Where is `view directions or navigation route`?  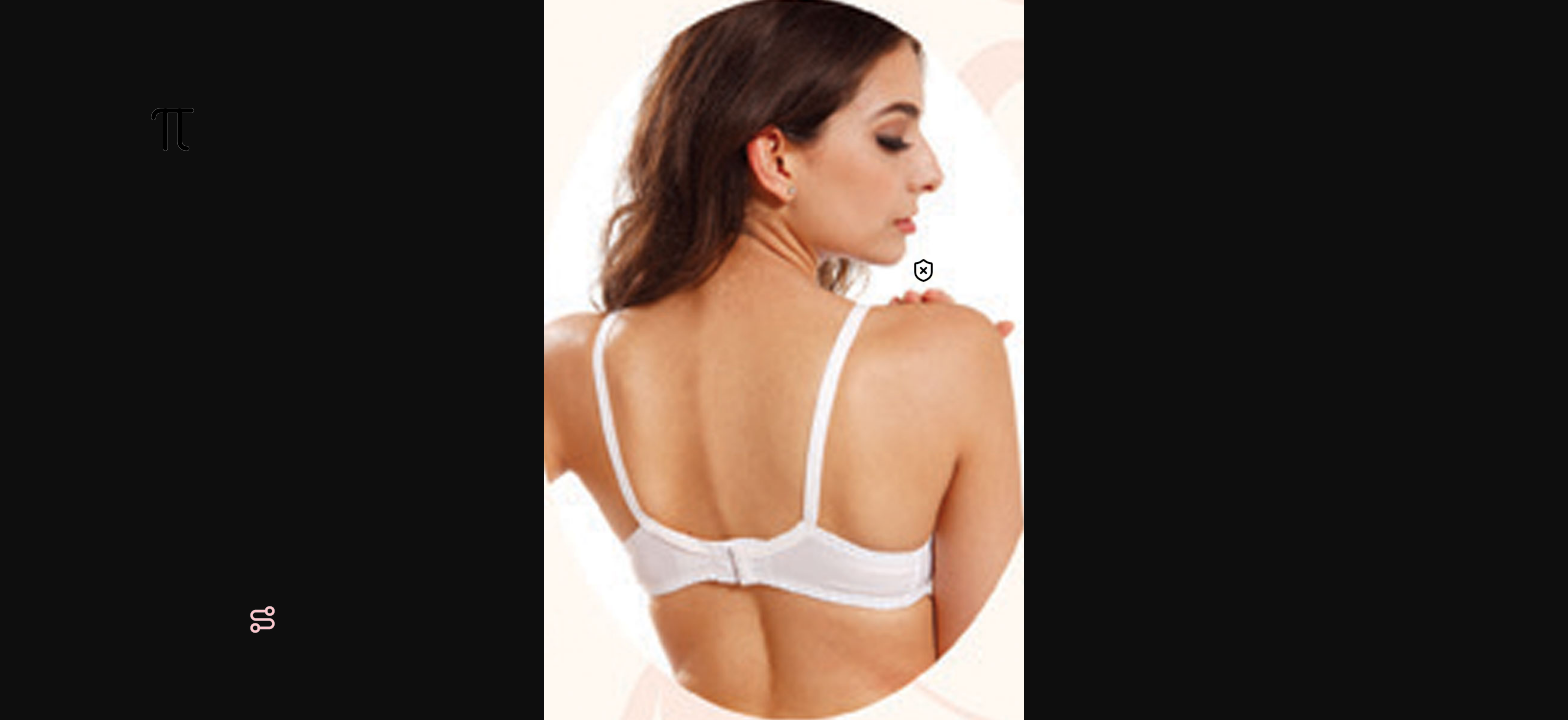 view directions or navigation route is located at coordinates (262, 619).